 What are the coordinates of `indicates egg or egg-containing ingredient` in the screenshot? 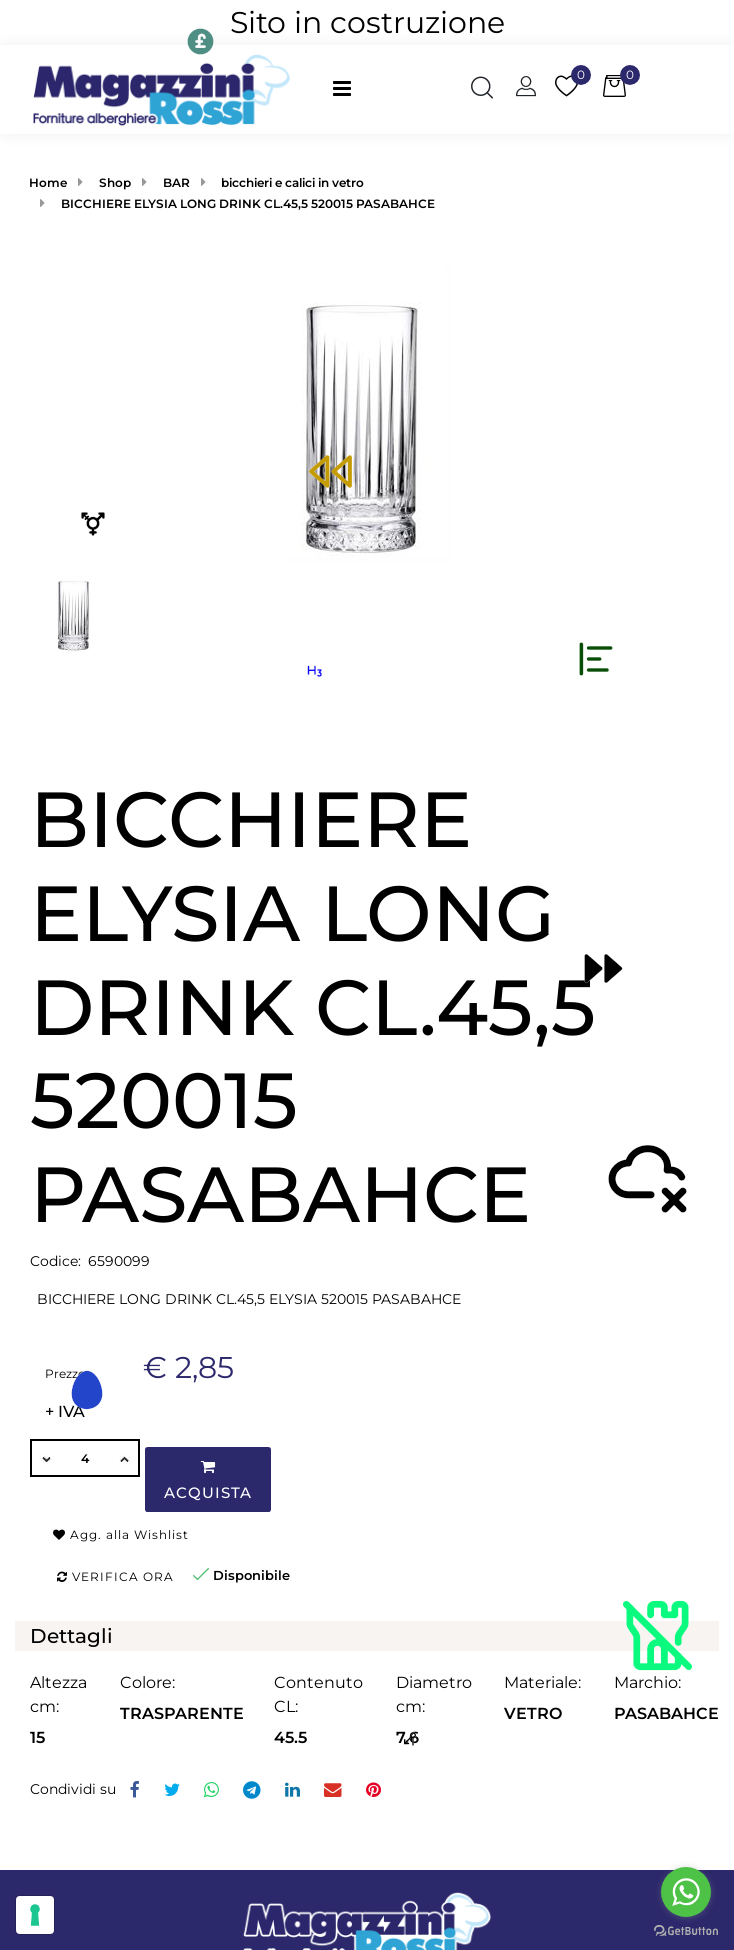 It's located at (87, 1390).